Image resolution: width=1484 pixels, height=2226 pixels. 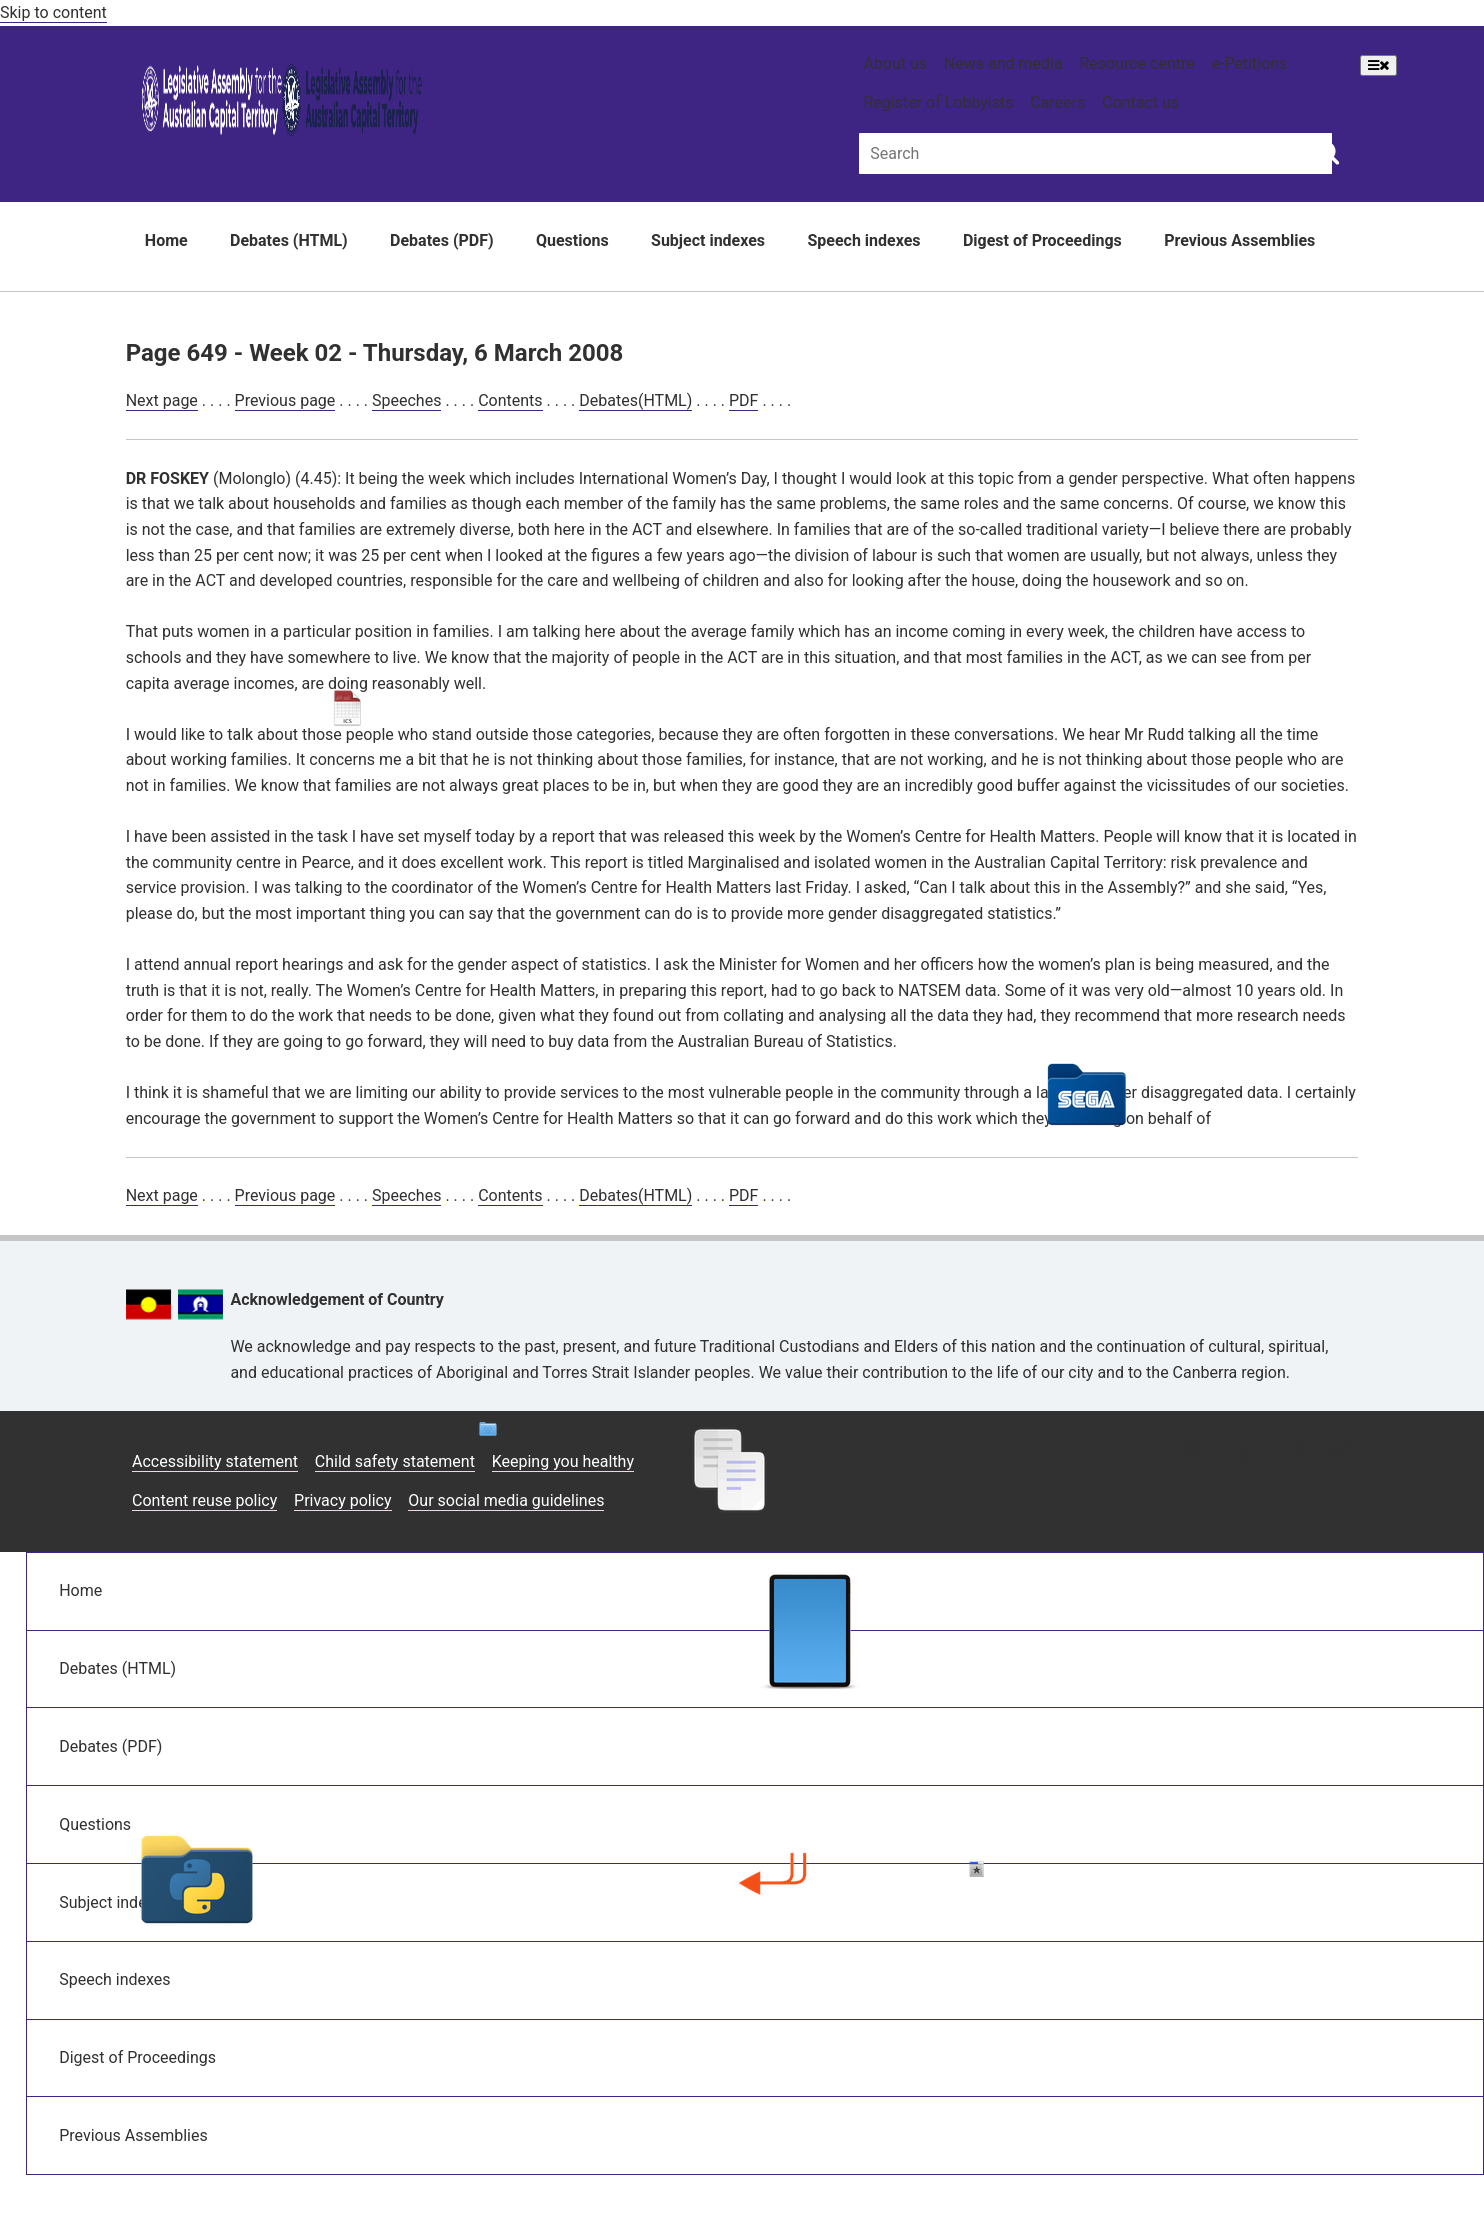 What do you see at coordinates (771, 1873) in the screenshot?
I see `reply to all recipients of an email` at bounding box center [771, 1873].